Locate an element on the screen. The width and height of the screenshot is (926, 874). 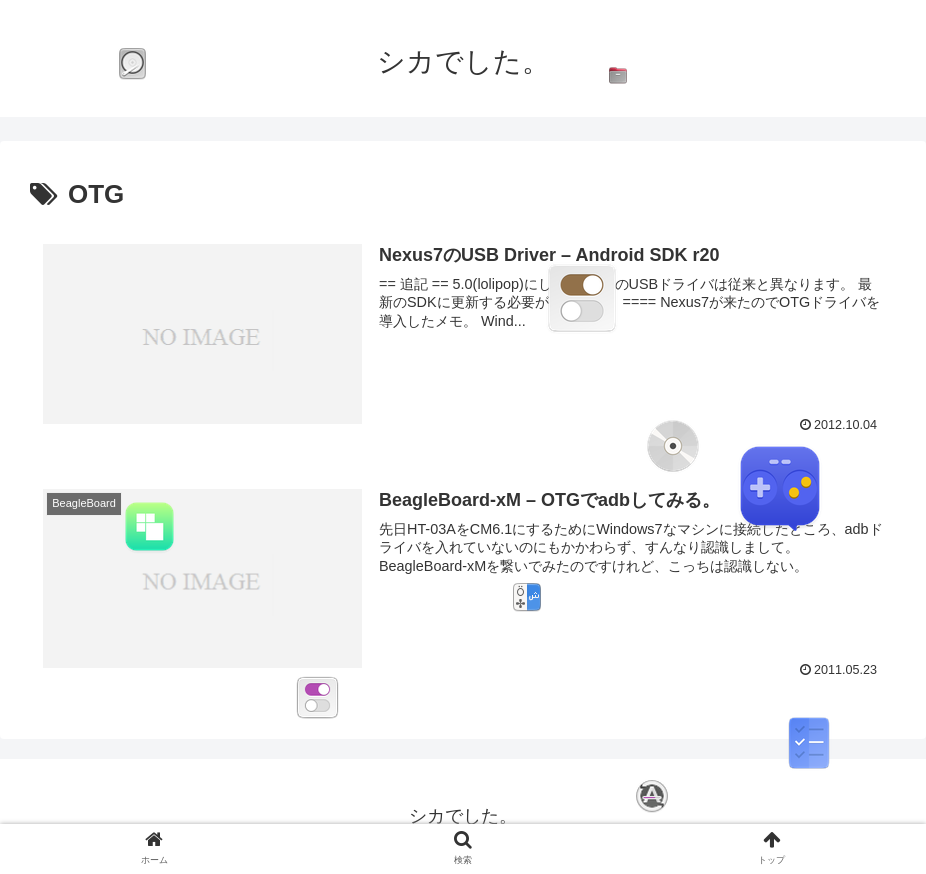
access audio CD drive is located at coordinates (673, 446).